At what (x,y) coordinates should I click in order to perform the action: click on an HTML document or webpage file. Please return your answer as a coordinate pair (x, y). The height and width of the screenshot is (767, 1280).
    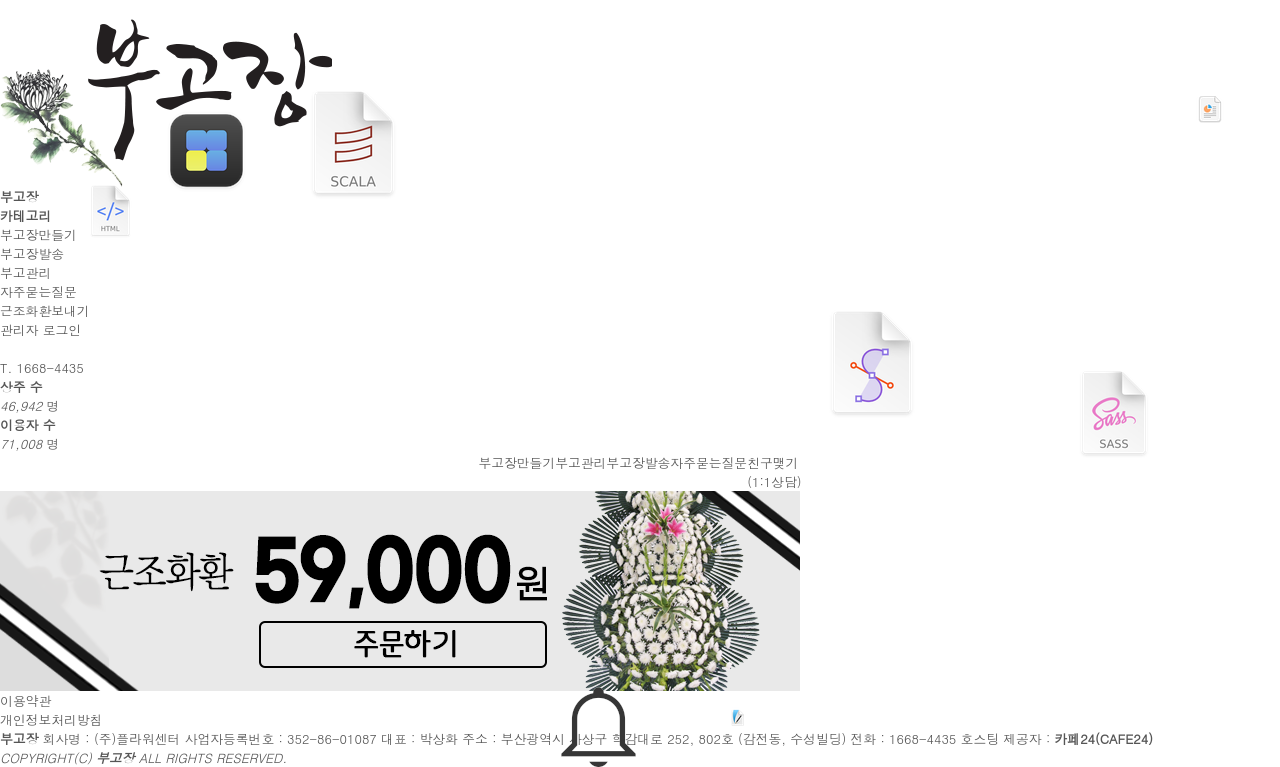
    Looking at the image, I should click on (110, 211).